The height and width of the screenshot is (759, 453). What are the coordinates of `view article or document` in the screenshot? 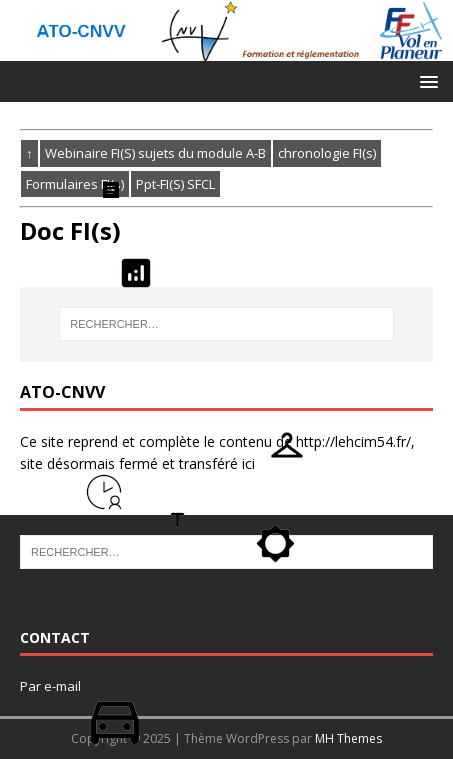 It's located at (111, 190).